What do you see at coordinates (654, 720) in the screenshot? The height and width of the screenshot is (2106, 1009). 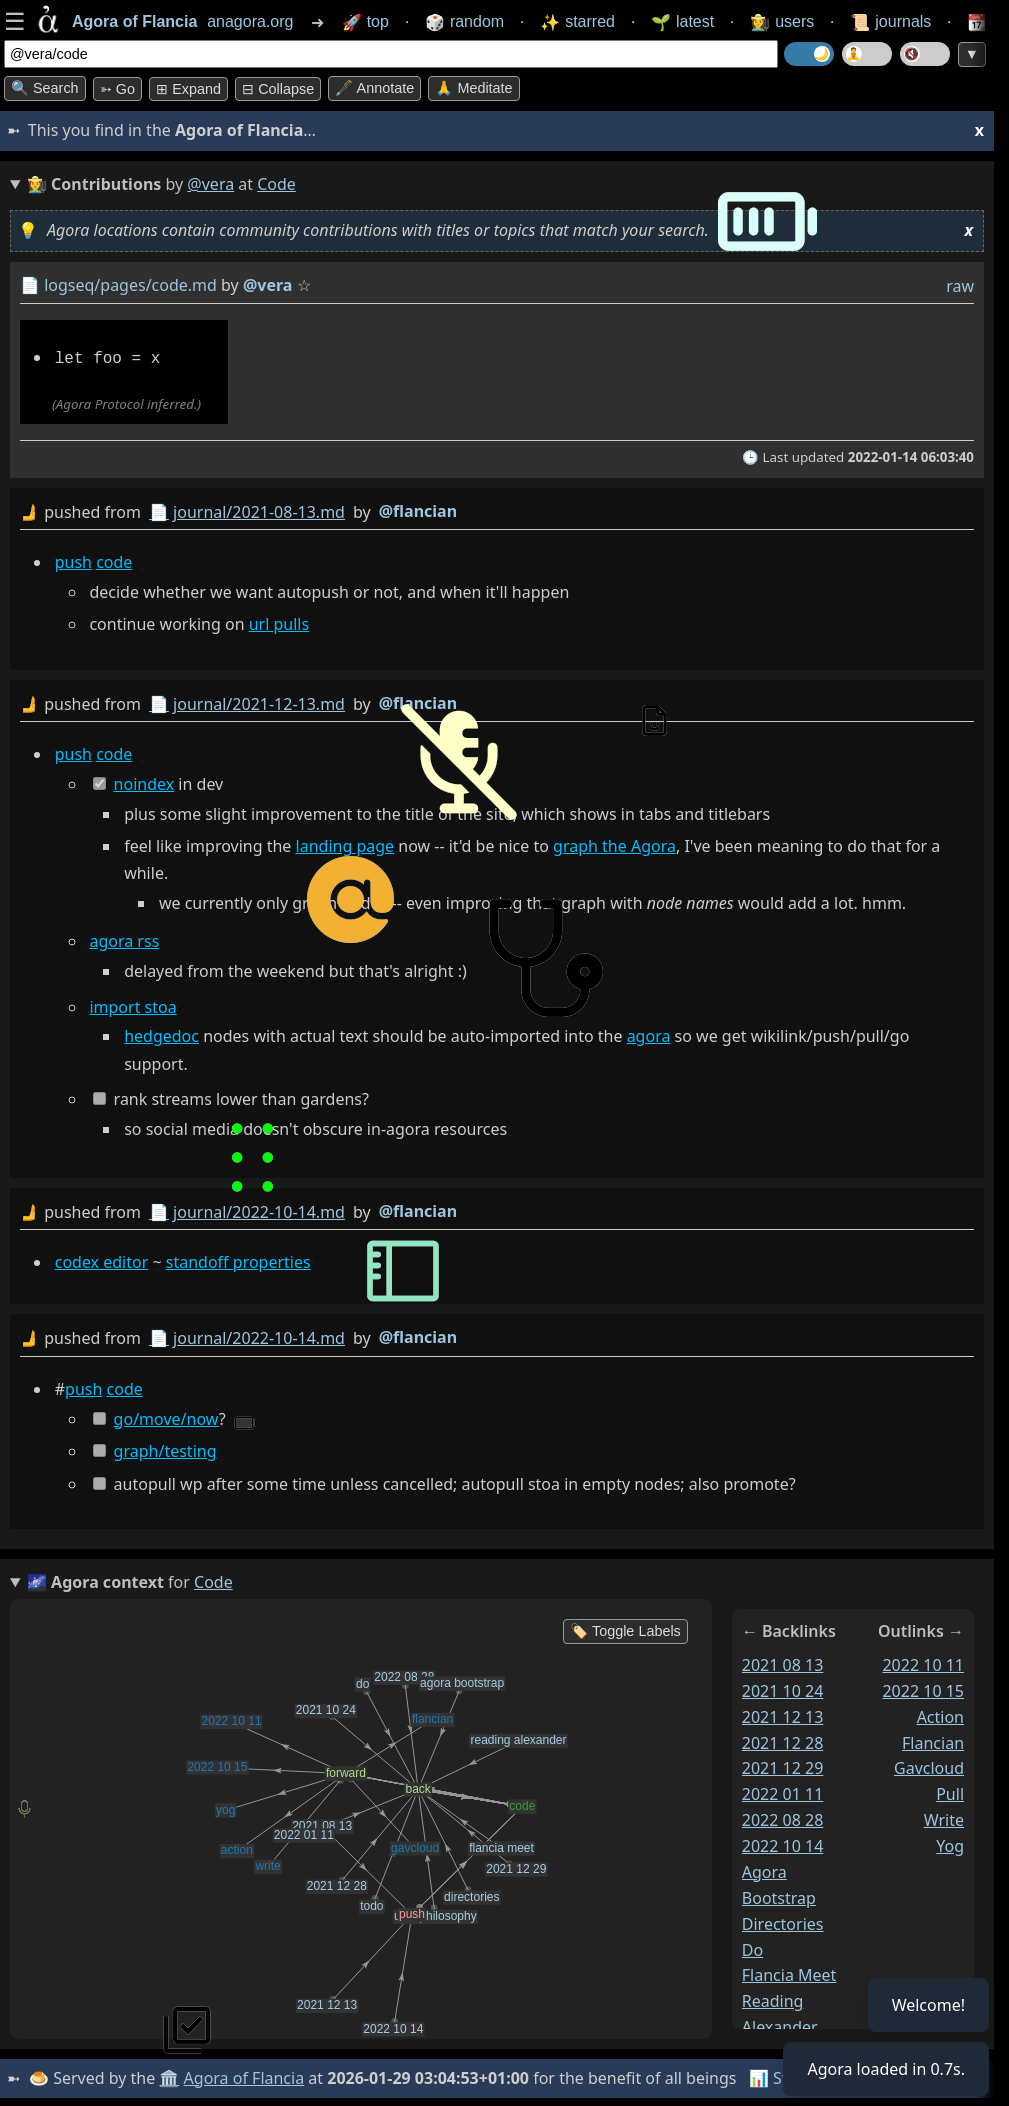 I see `view a friendly or positive document` at bounding box center [654, 720].